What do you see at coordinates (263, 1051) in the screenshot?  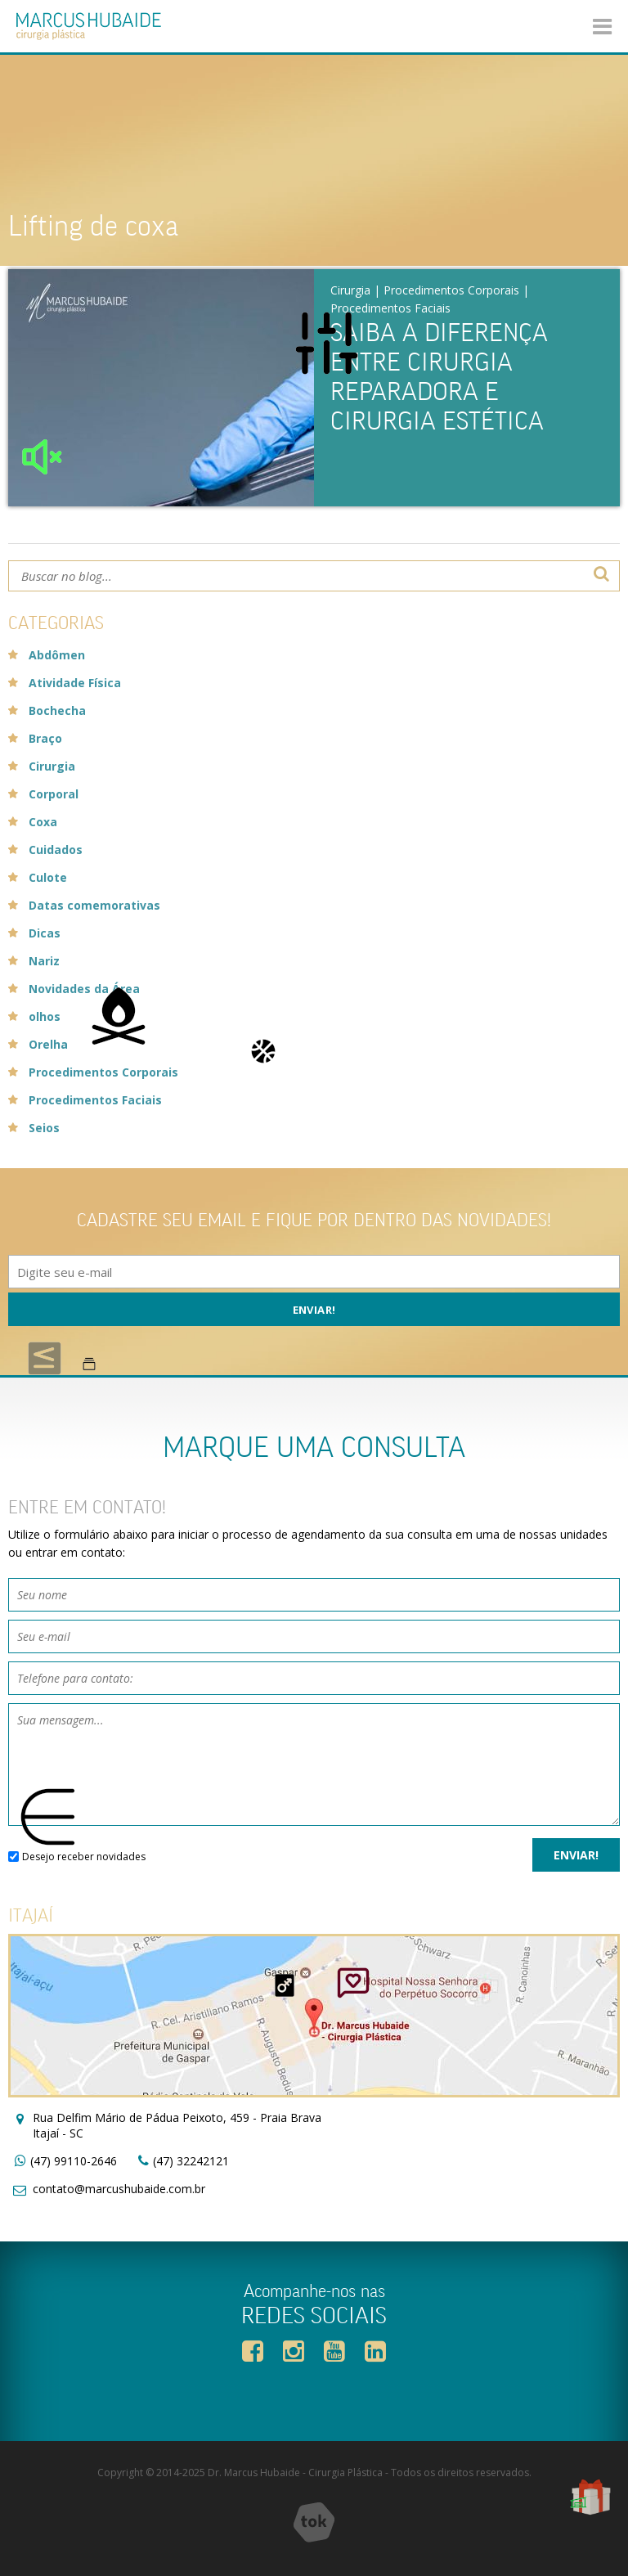 I see `view basketball or sports content` at bounding box center [263, 1051].